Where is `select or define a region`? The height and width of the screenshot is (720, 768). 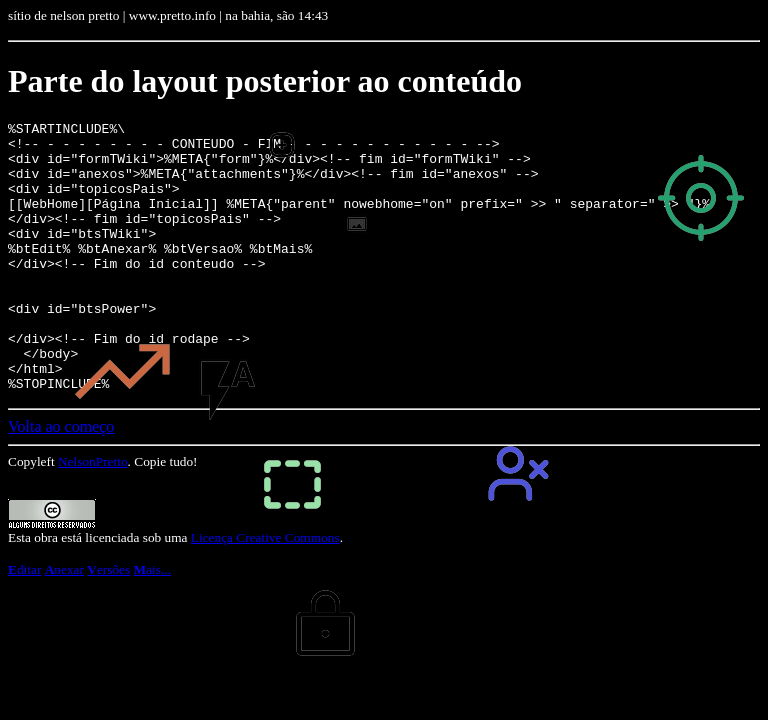 select or define a region is located at coordinates (292, 484).